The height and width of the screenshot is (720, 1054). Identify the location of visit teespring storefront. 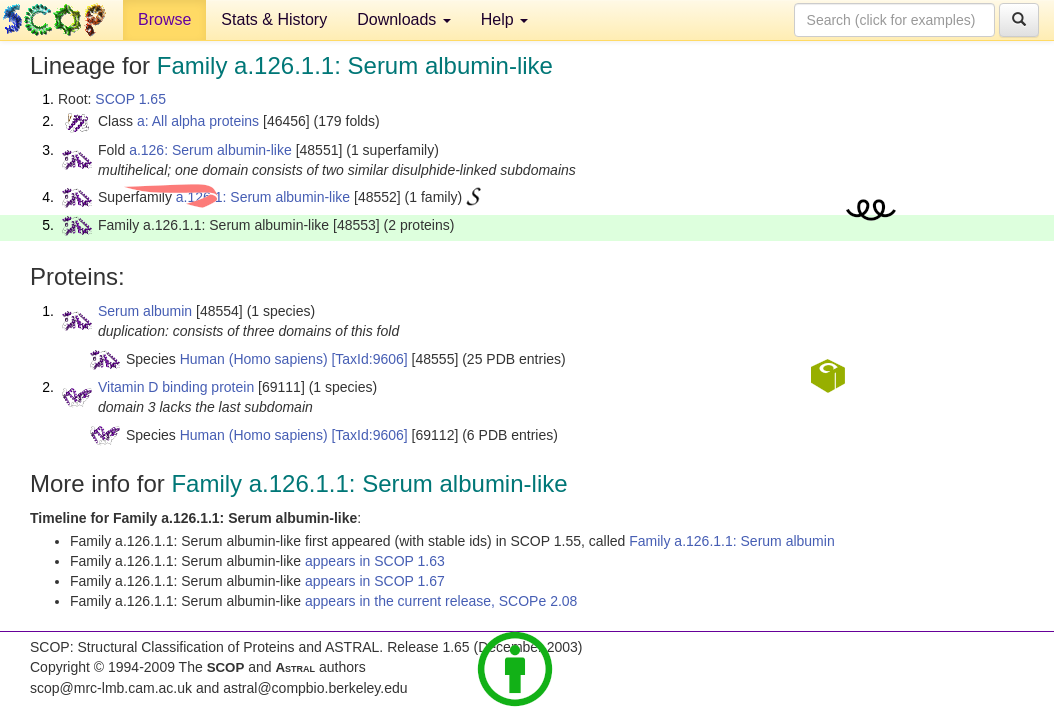
(871, 210).